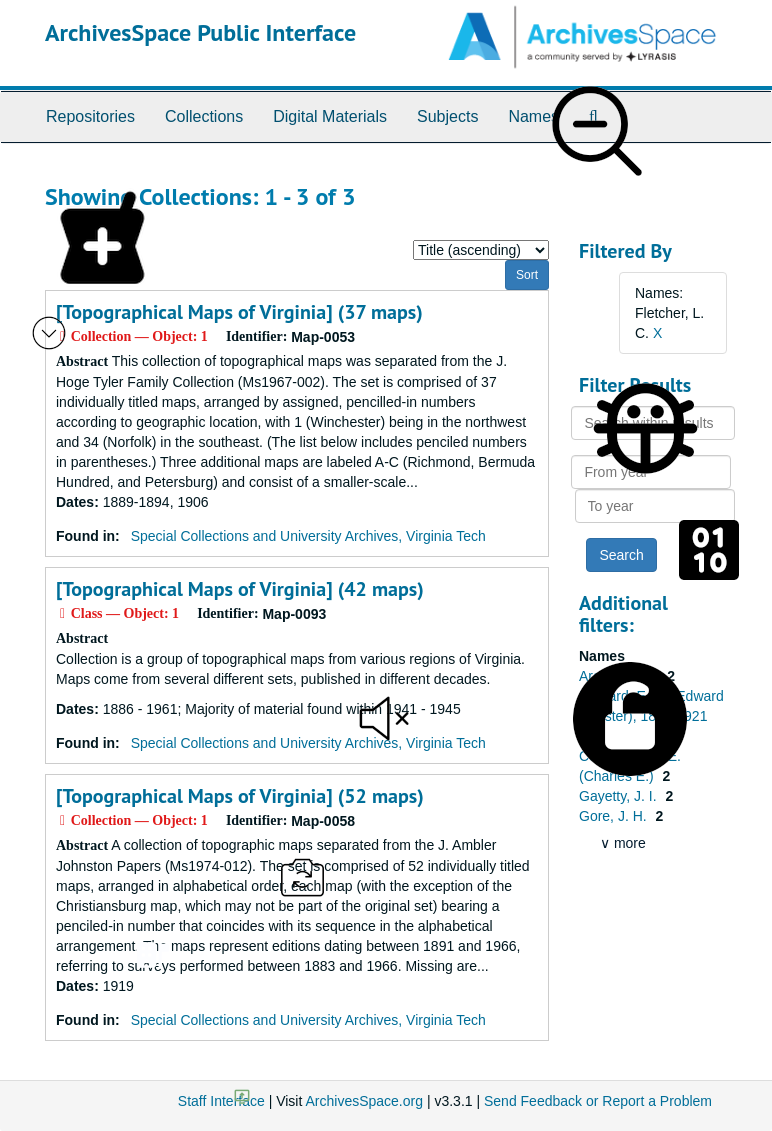  What do you see at coordinates (645, 428) in the screenshot?
I see `report a bug or issue` at bounding box center [645, 428].